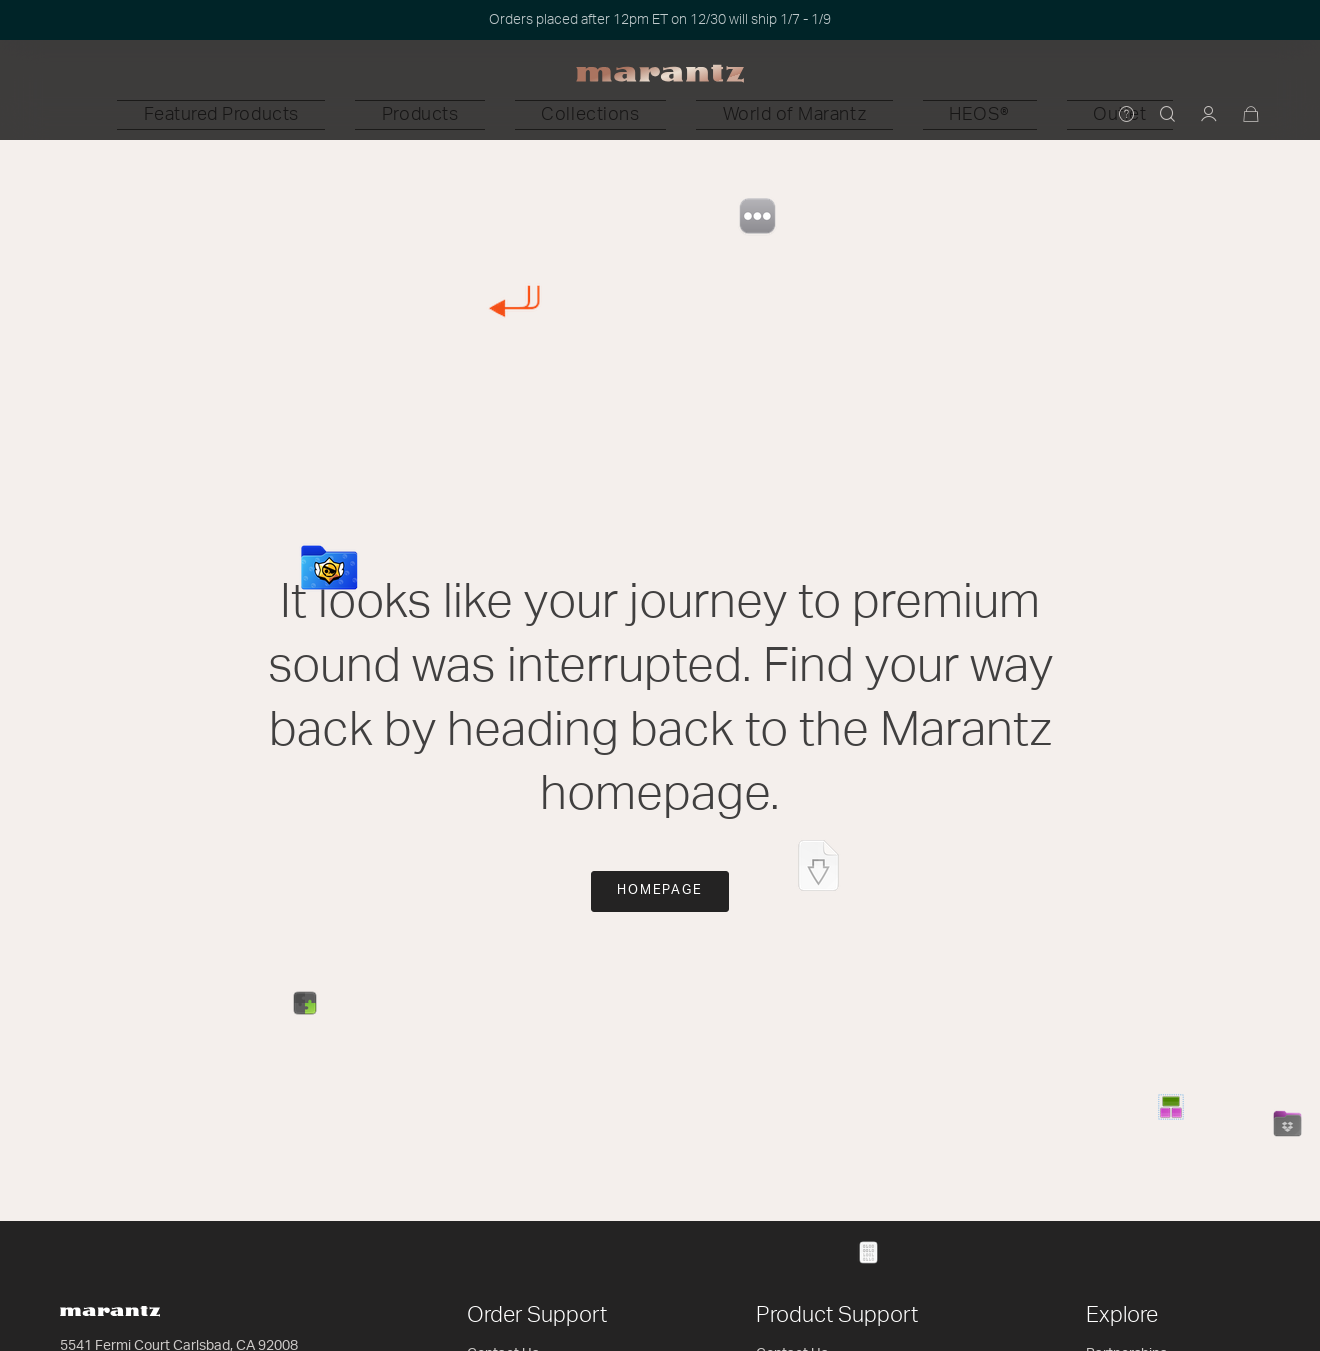 This screenshot has width=1320, height=1351. What do you see at coordinates (1287, 1123) in the screenshot?
I see `open dropbox synced folder` at bounding box center [1287, 1123].